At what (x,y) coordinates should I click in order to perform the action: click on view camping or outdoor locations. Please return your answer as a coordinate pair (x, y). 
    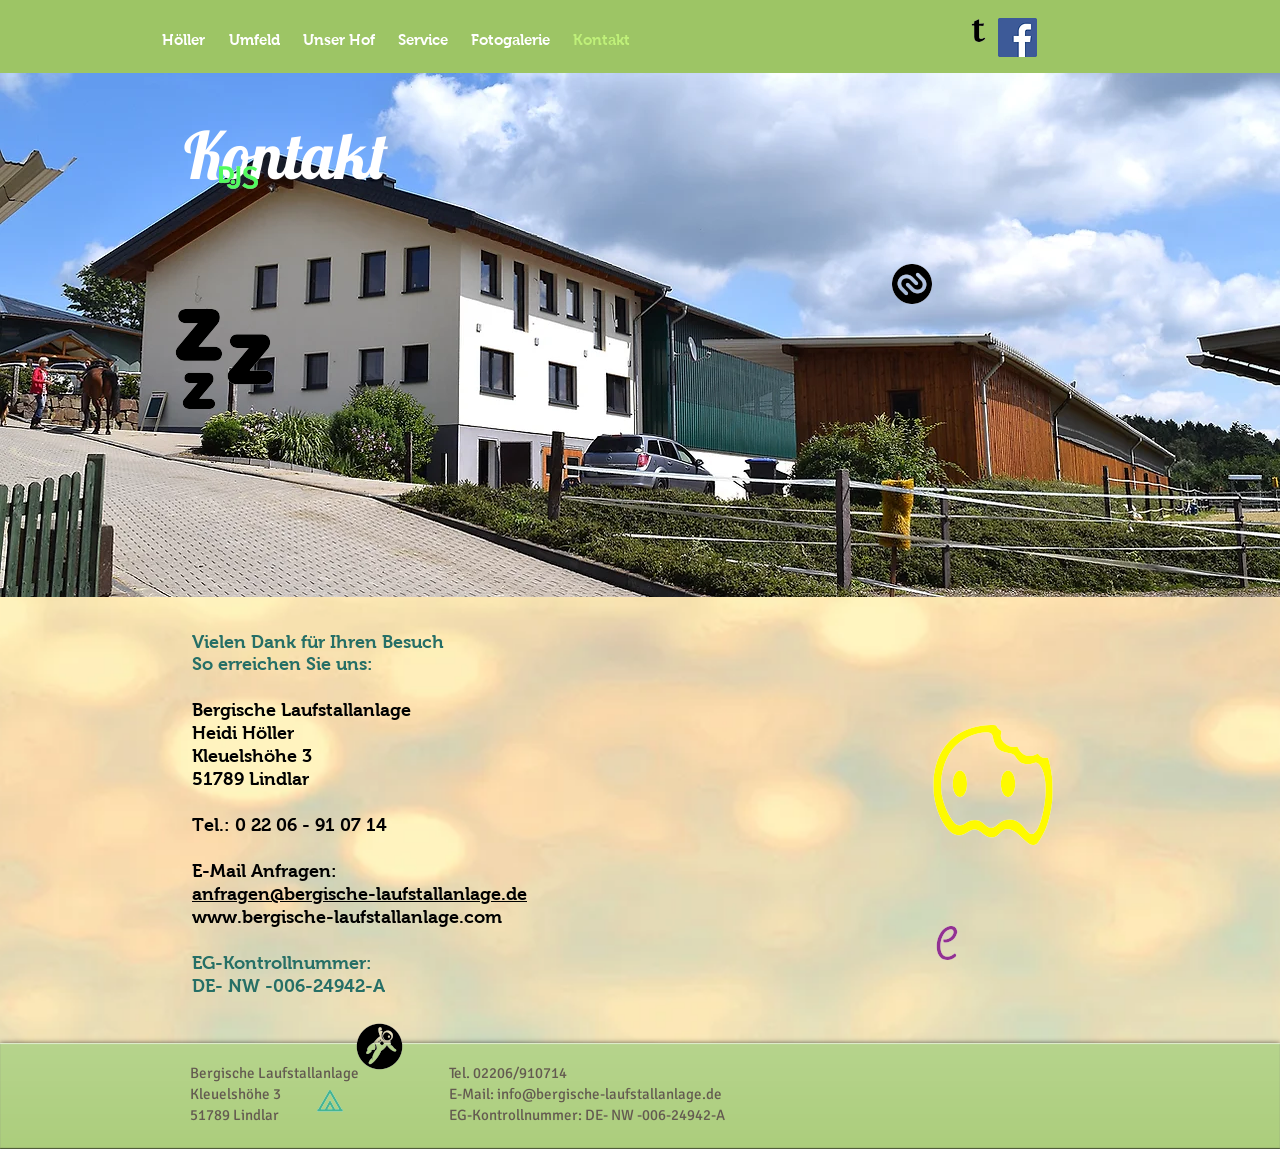
    Looking at the image, I should click on (330, 1101).